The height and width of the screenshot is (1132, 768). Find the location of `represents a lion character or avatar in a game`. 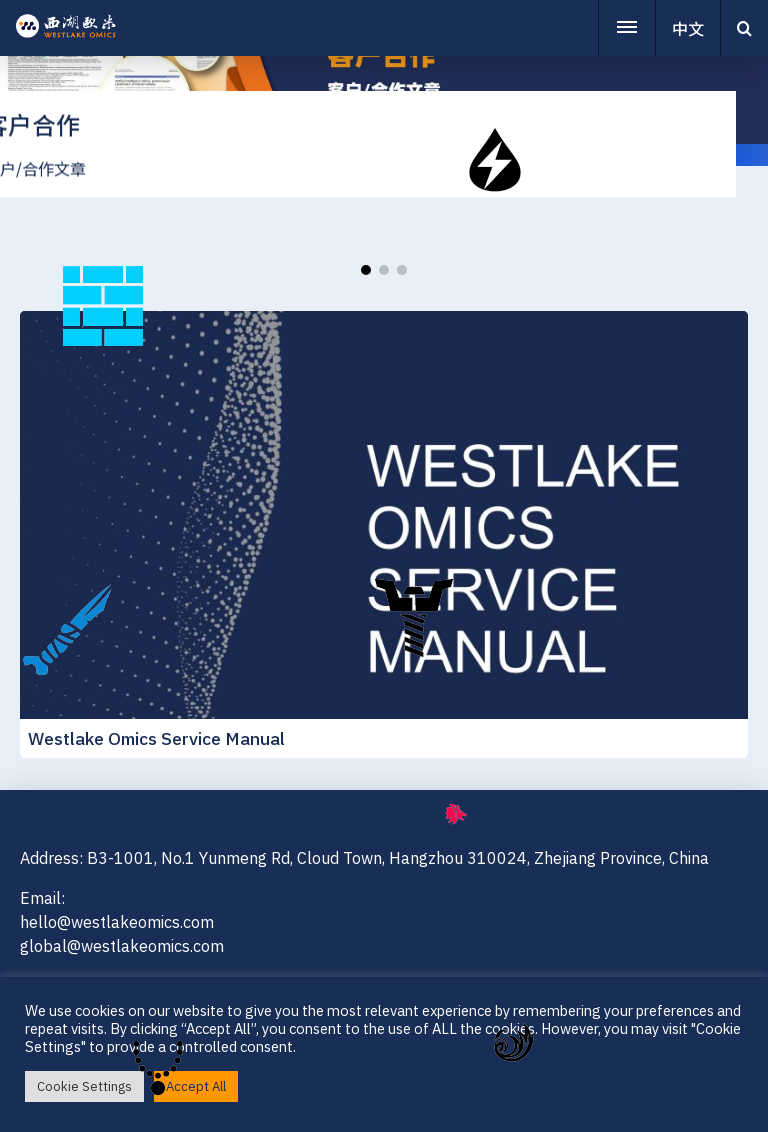

represents a lion character or avatar in a game is located at coordinates (456, 814).